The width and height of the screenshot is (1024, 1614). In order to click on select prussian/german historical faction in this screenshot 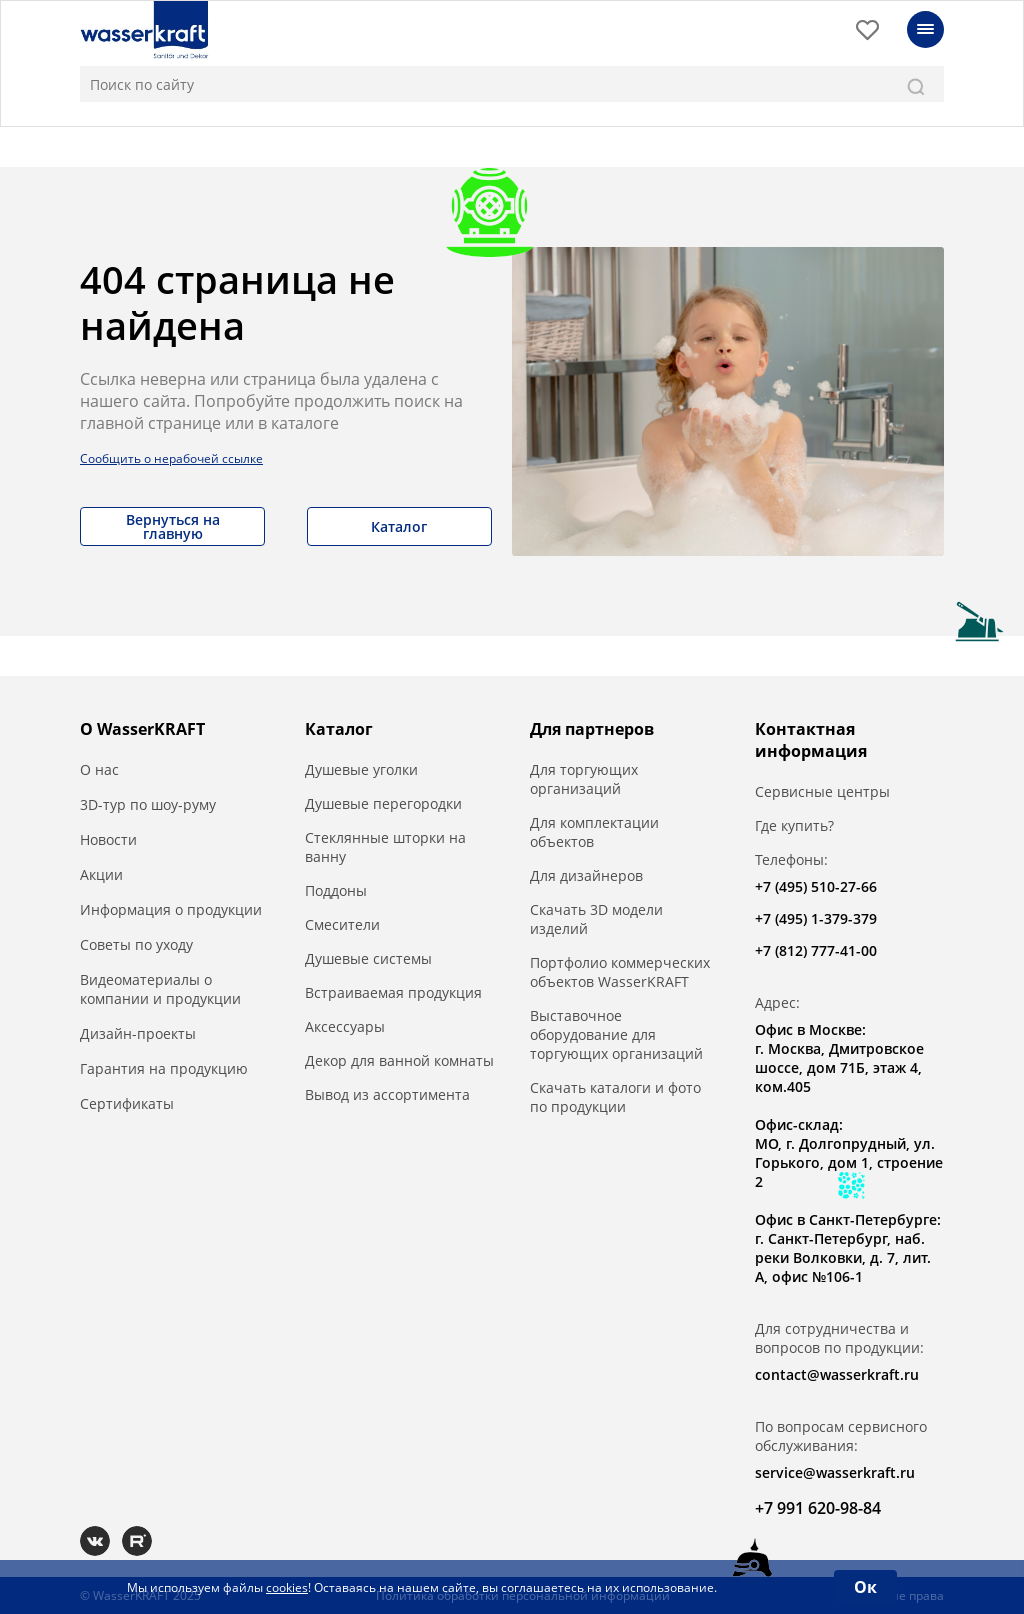, I will do `click(752, 1559)`.